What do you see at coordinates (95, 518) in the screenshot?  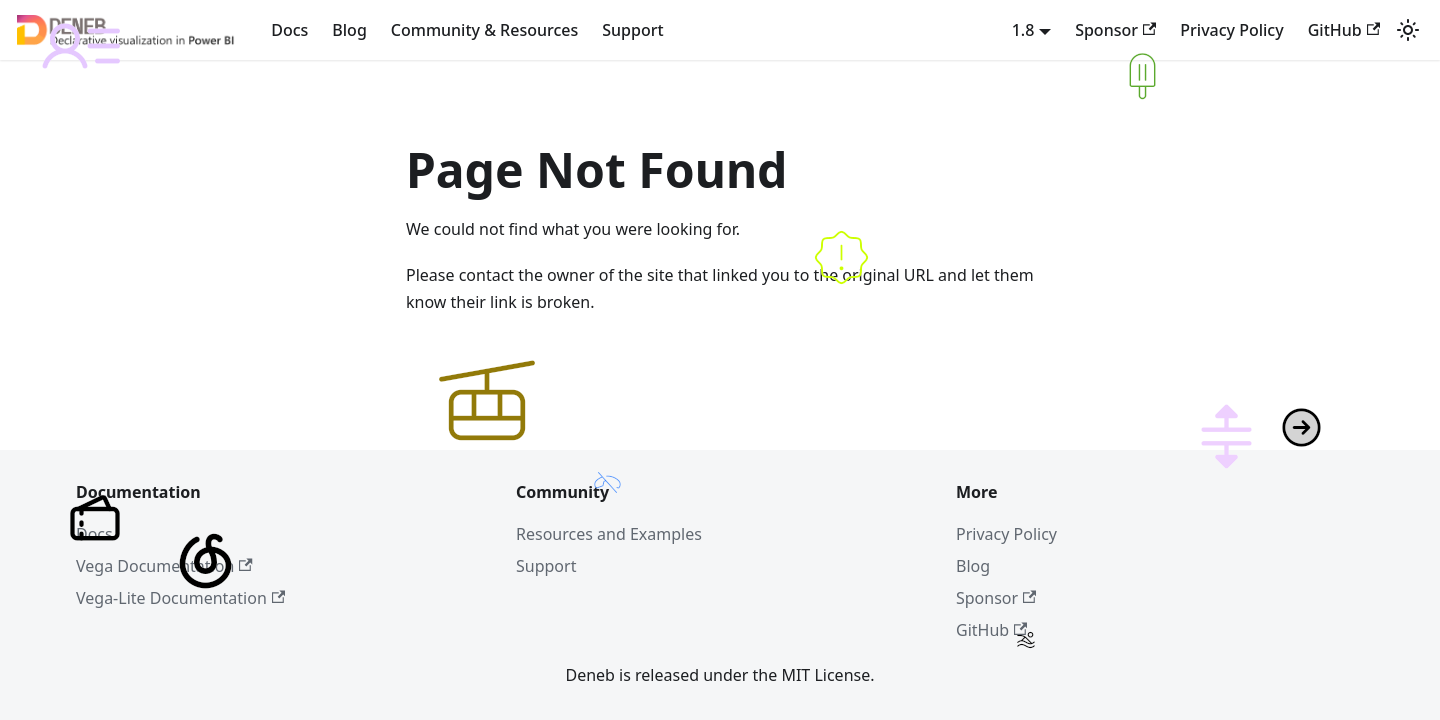 I see `view your tickets` at bounding box center [95, 518].